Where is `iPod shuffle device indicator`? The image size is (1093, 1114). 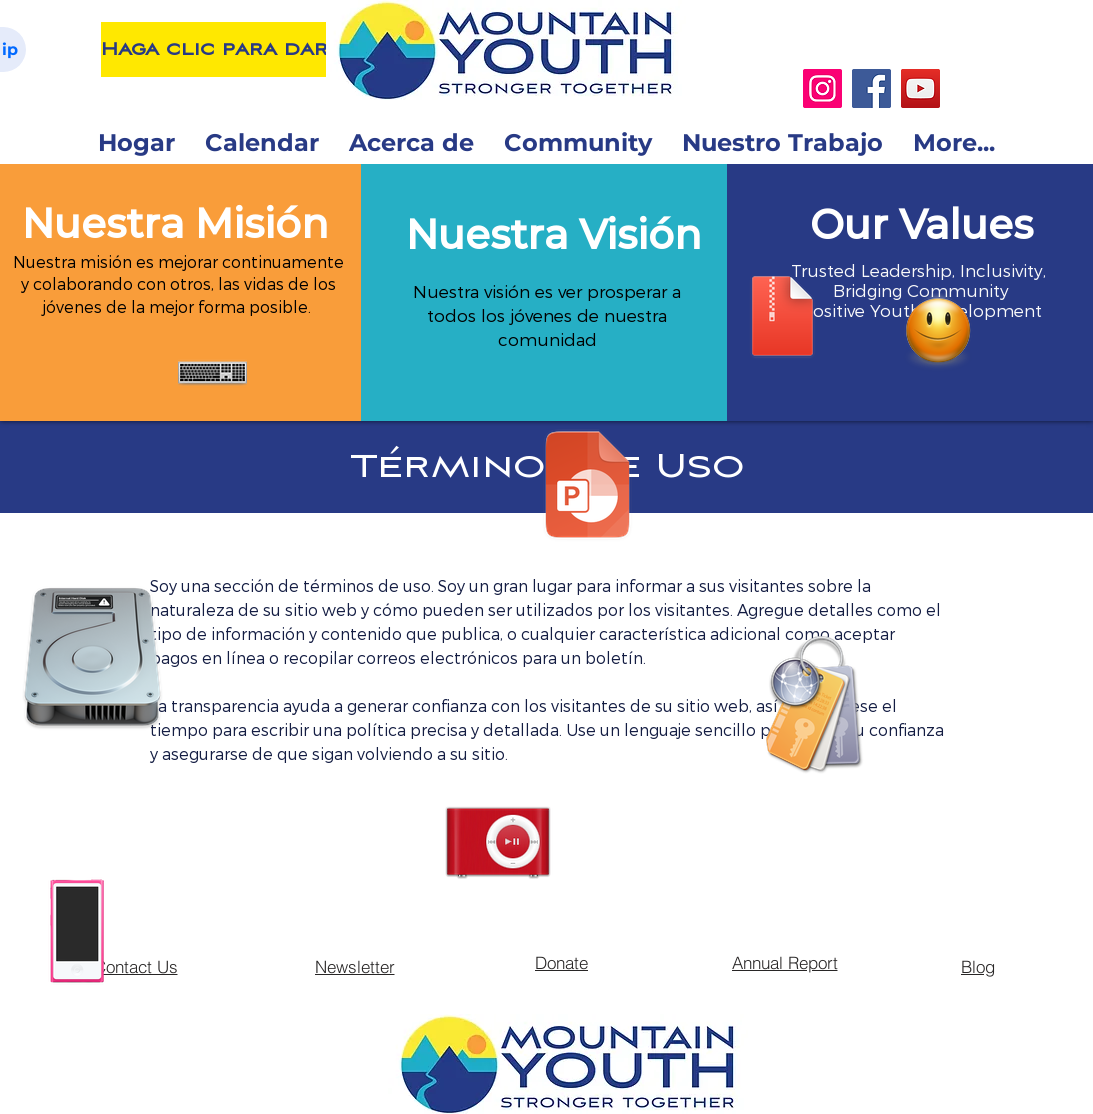 iPod shuffle device indicator is located at coordinates (498, 823).